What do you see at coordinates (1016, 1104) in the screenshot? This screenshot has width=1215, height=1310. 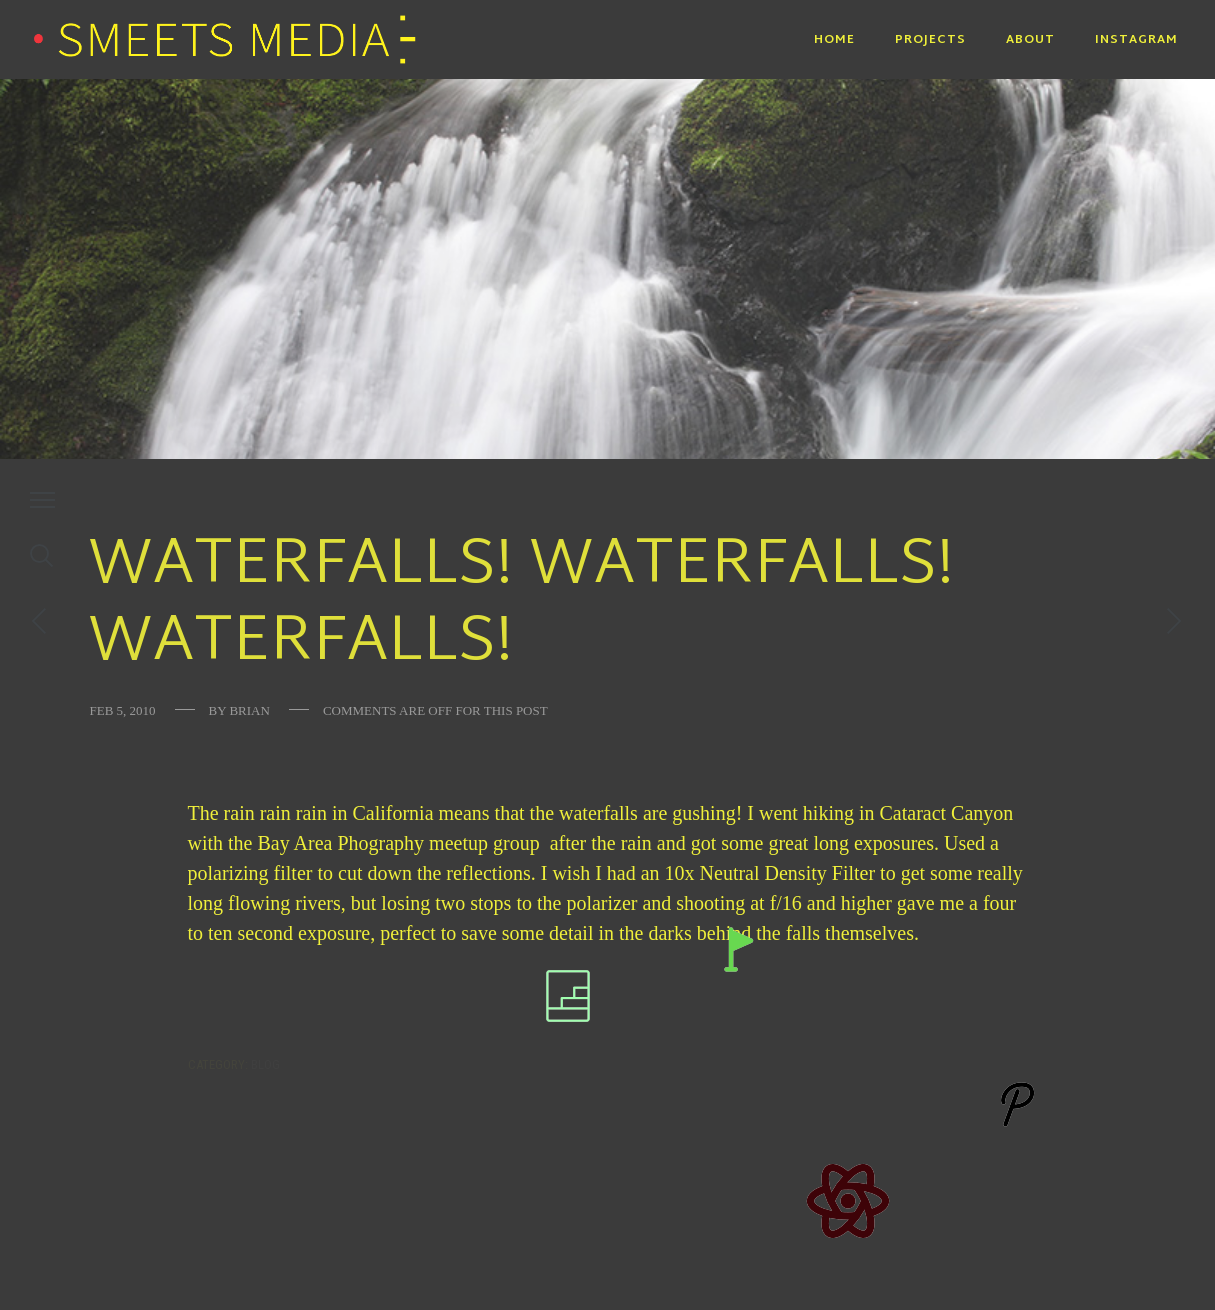 I see `pushover notification service logo` at bounding box center [1016, 1104].